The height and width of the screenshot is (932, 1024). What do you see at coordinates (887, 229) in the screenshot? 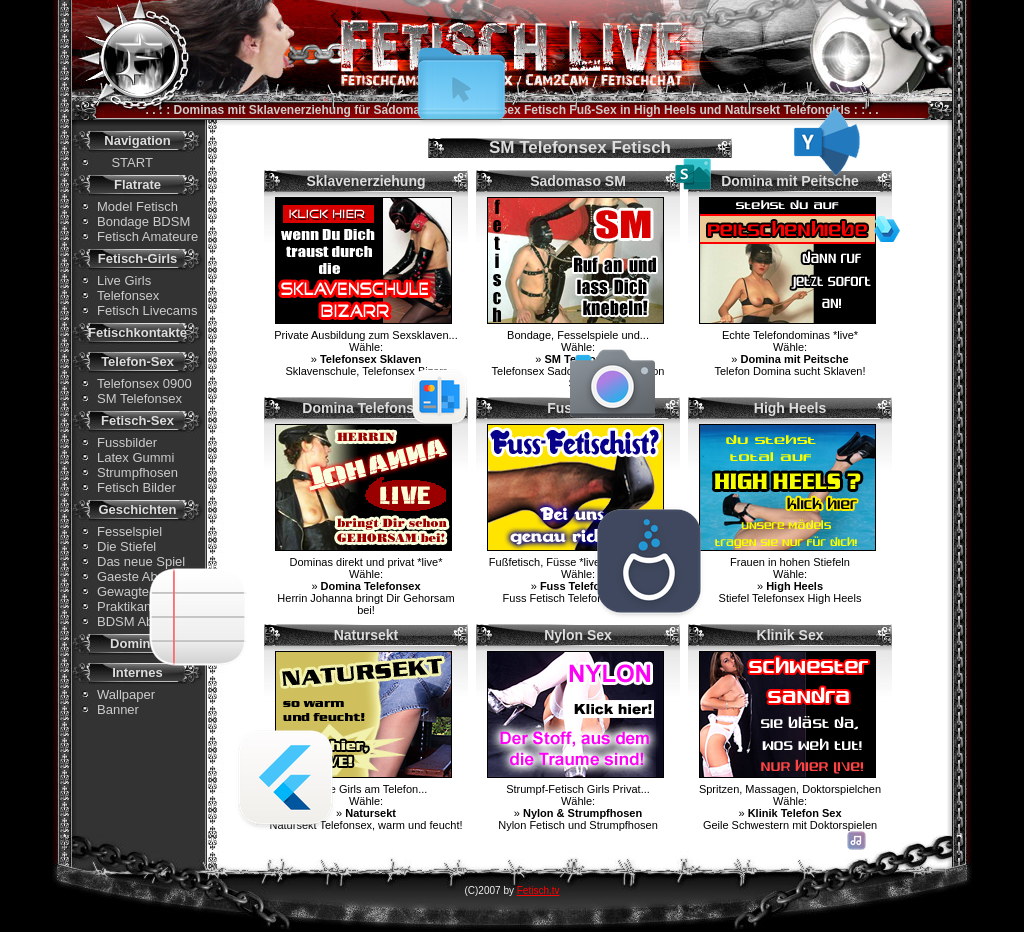
I see `open Microsoft Dynamics 365 application` at bounding box center [887, 229].